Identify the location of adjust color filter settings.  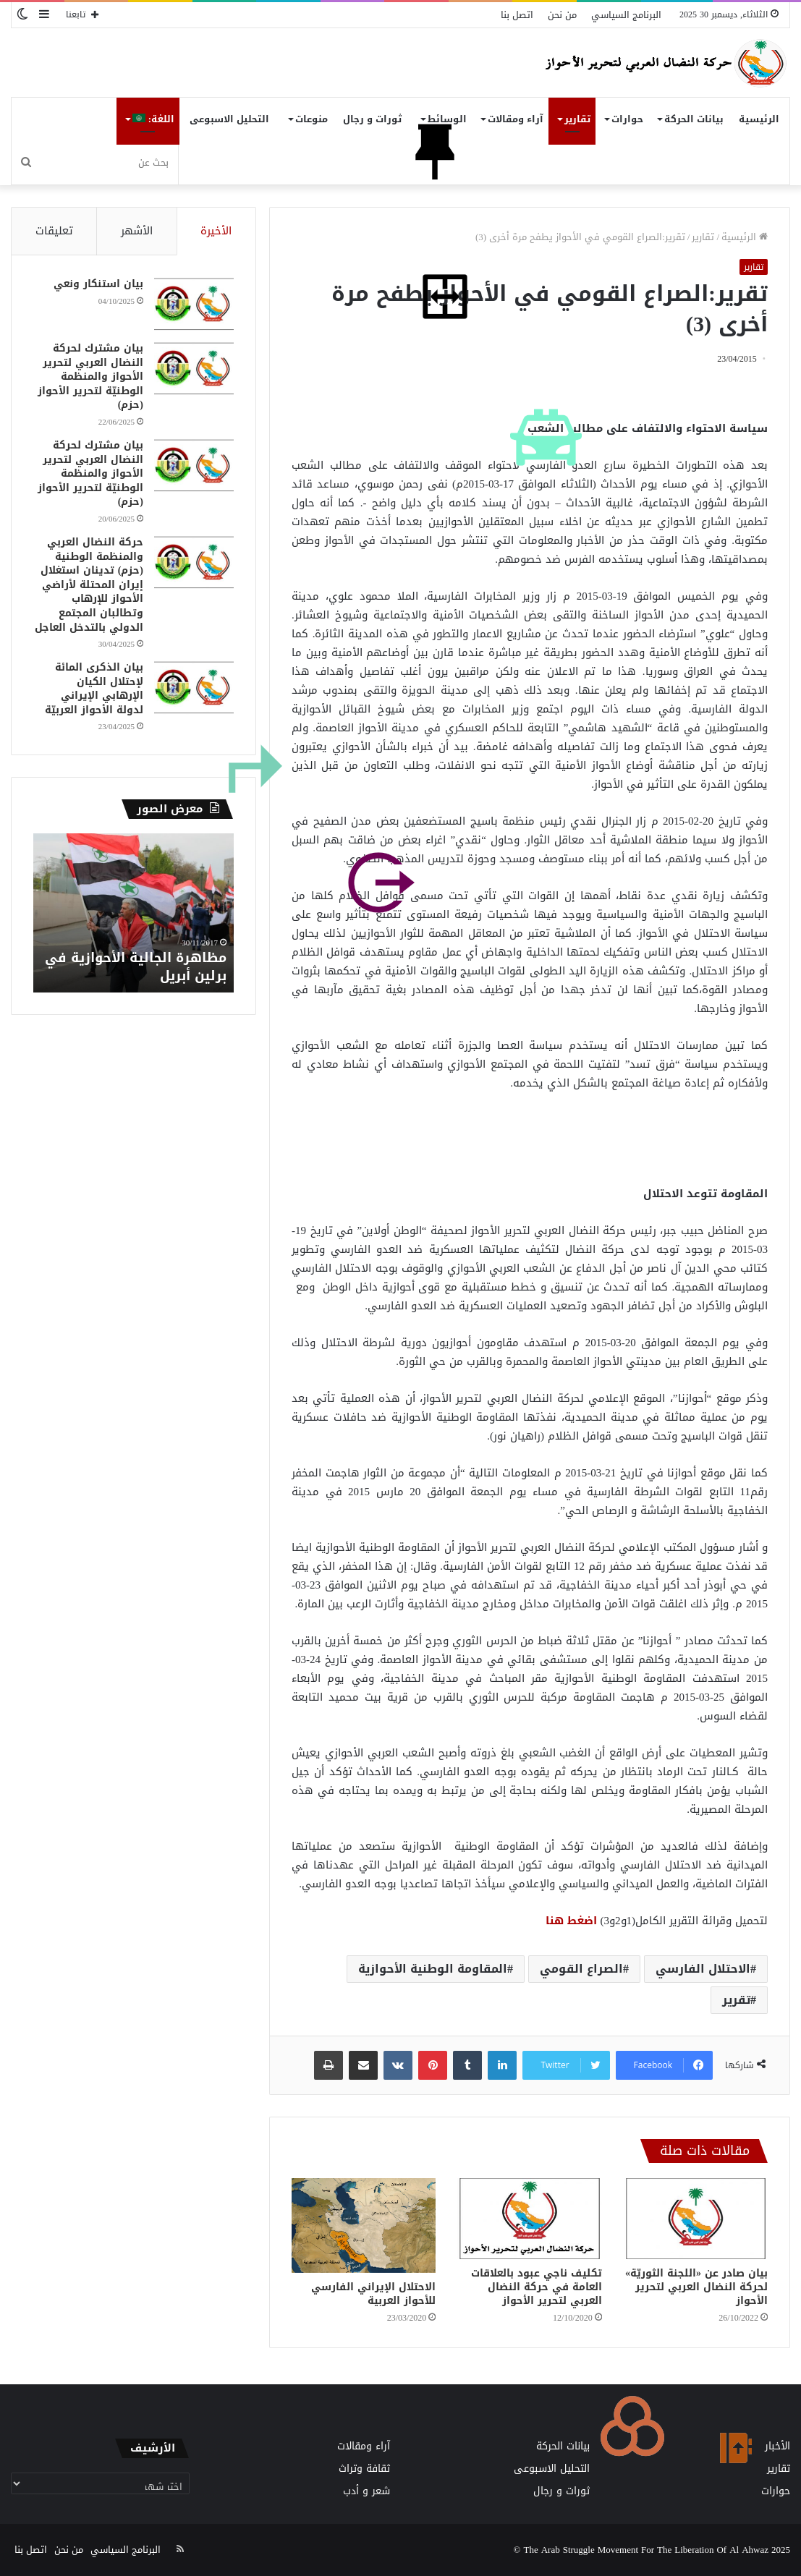
(632, 2430).